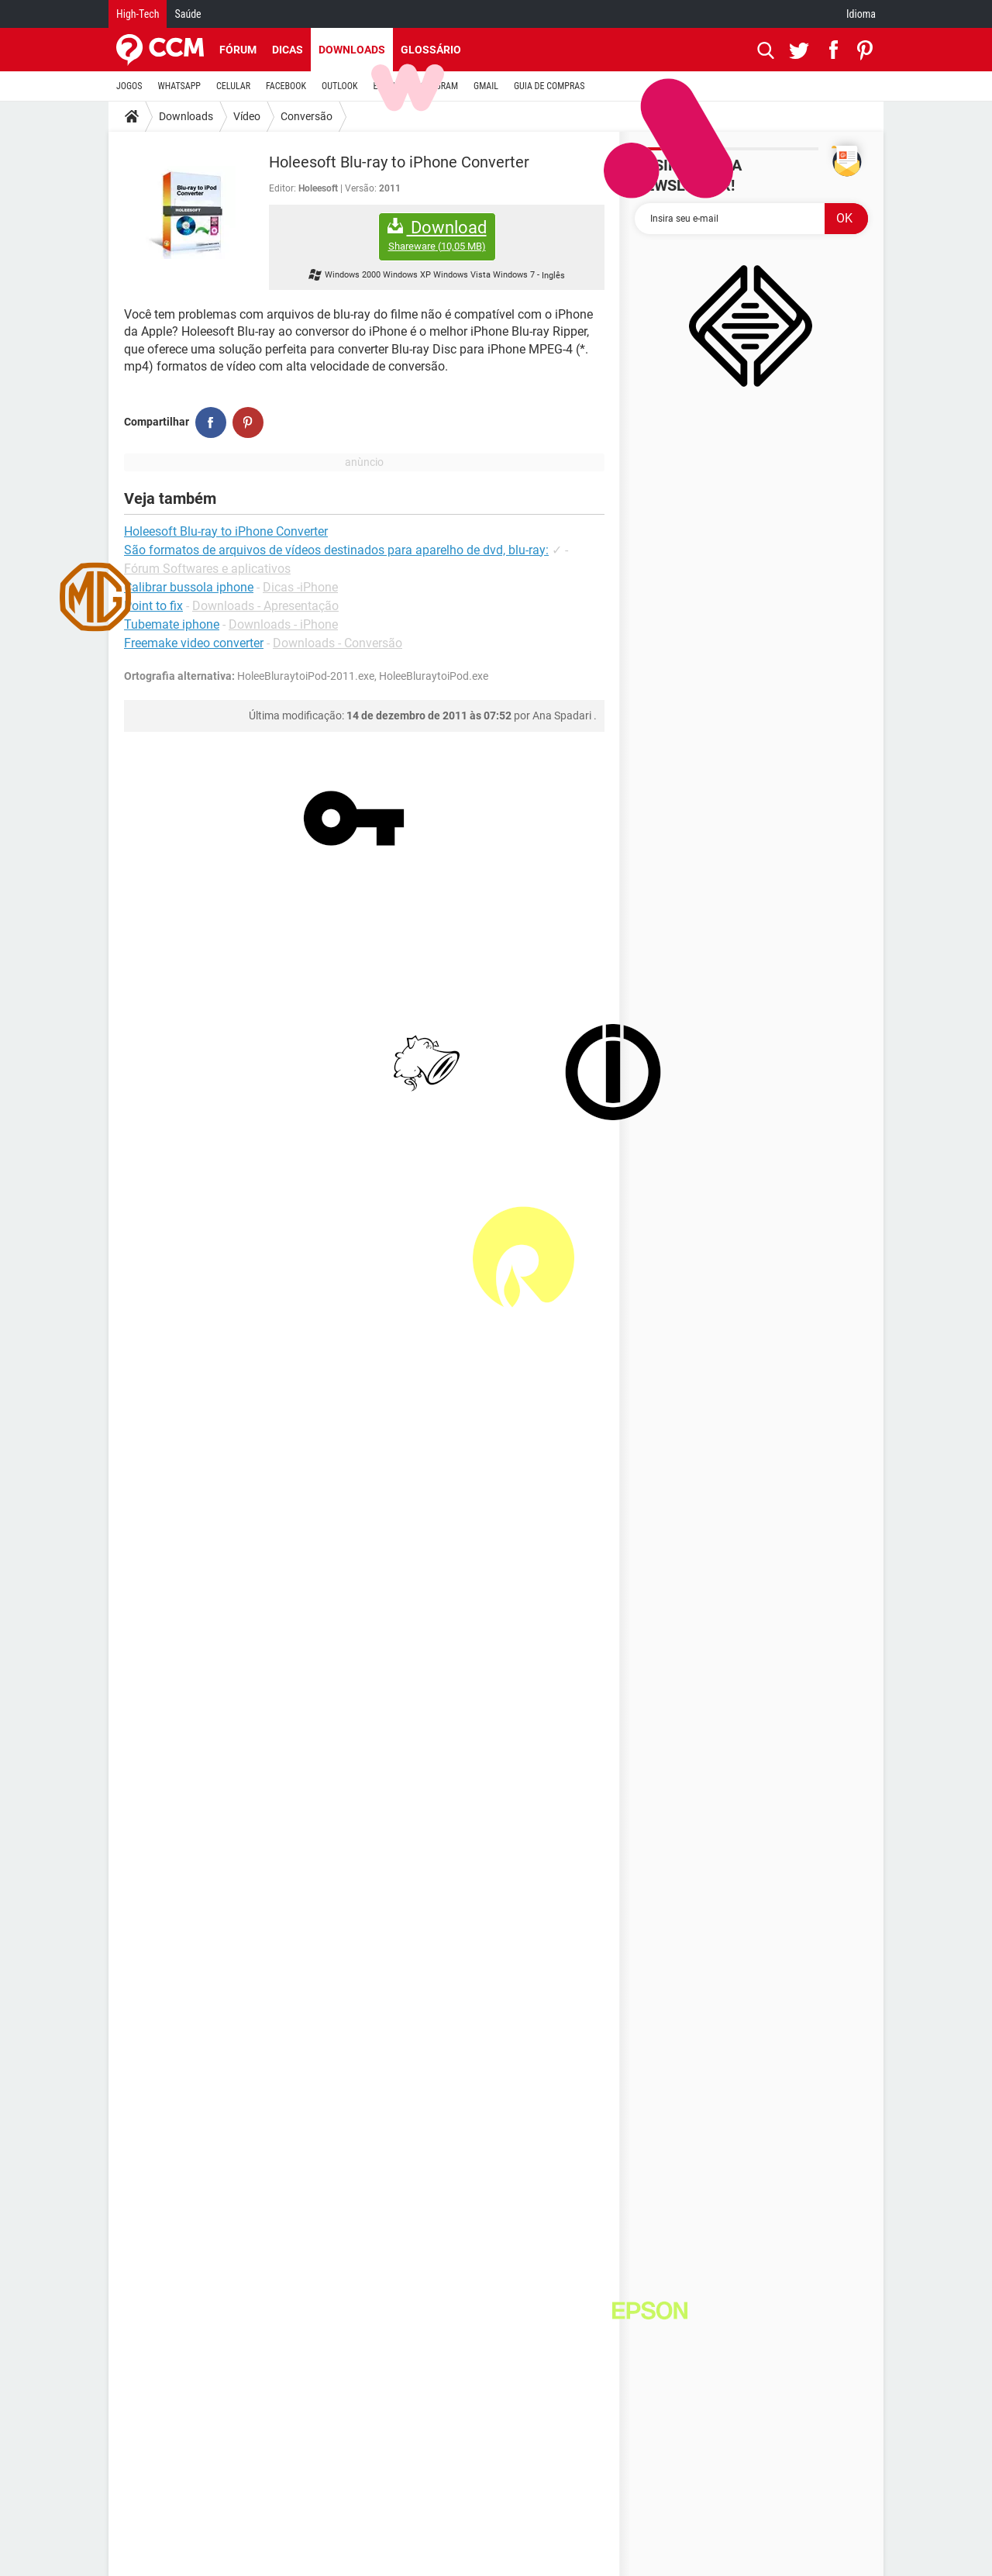 This screenshot has width=992, height=2576. I want to click on analogue brand logo, so click(668, 138).